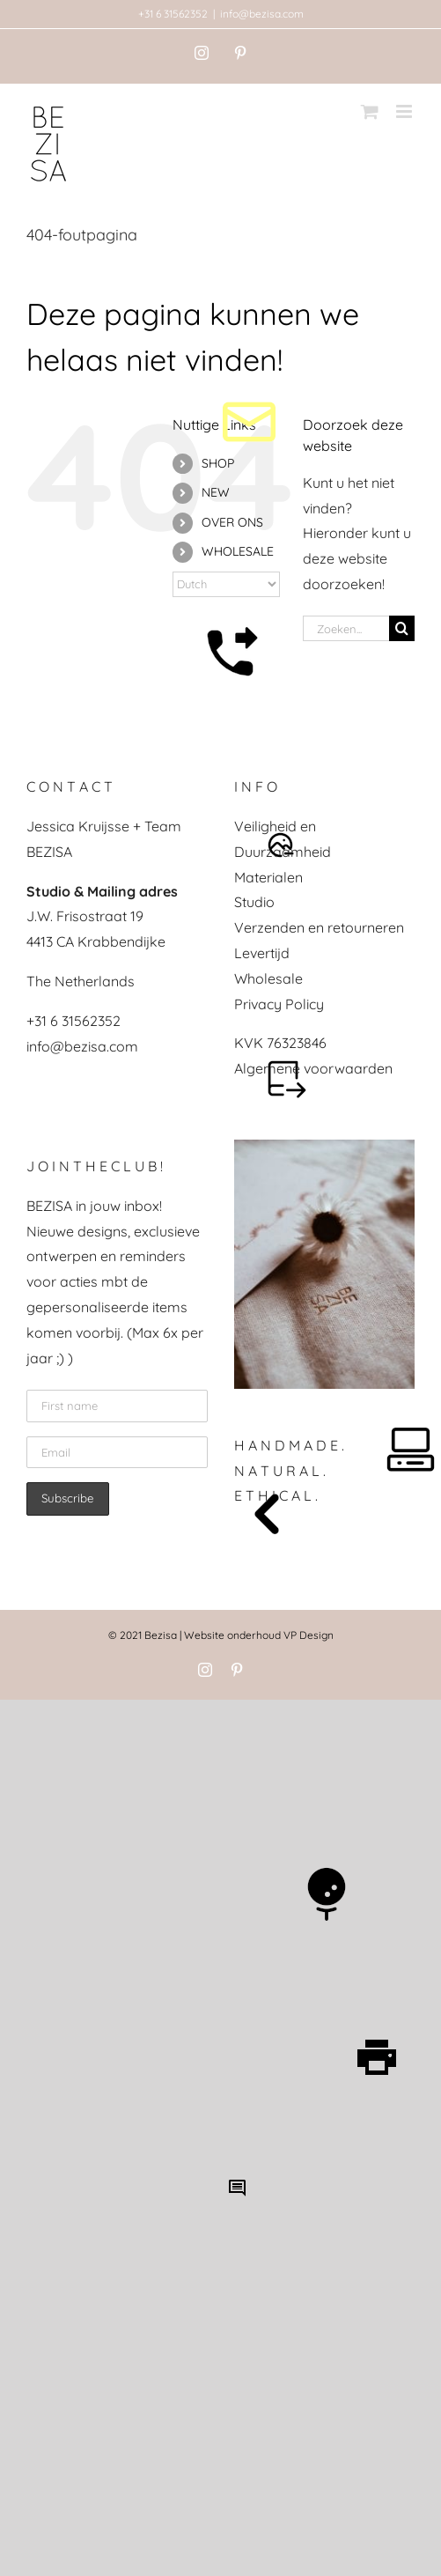  What do you see at coordinates (230, 653) in the screenshot?
I see `indicates a forwarded call` at bounding box center [230, 653].